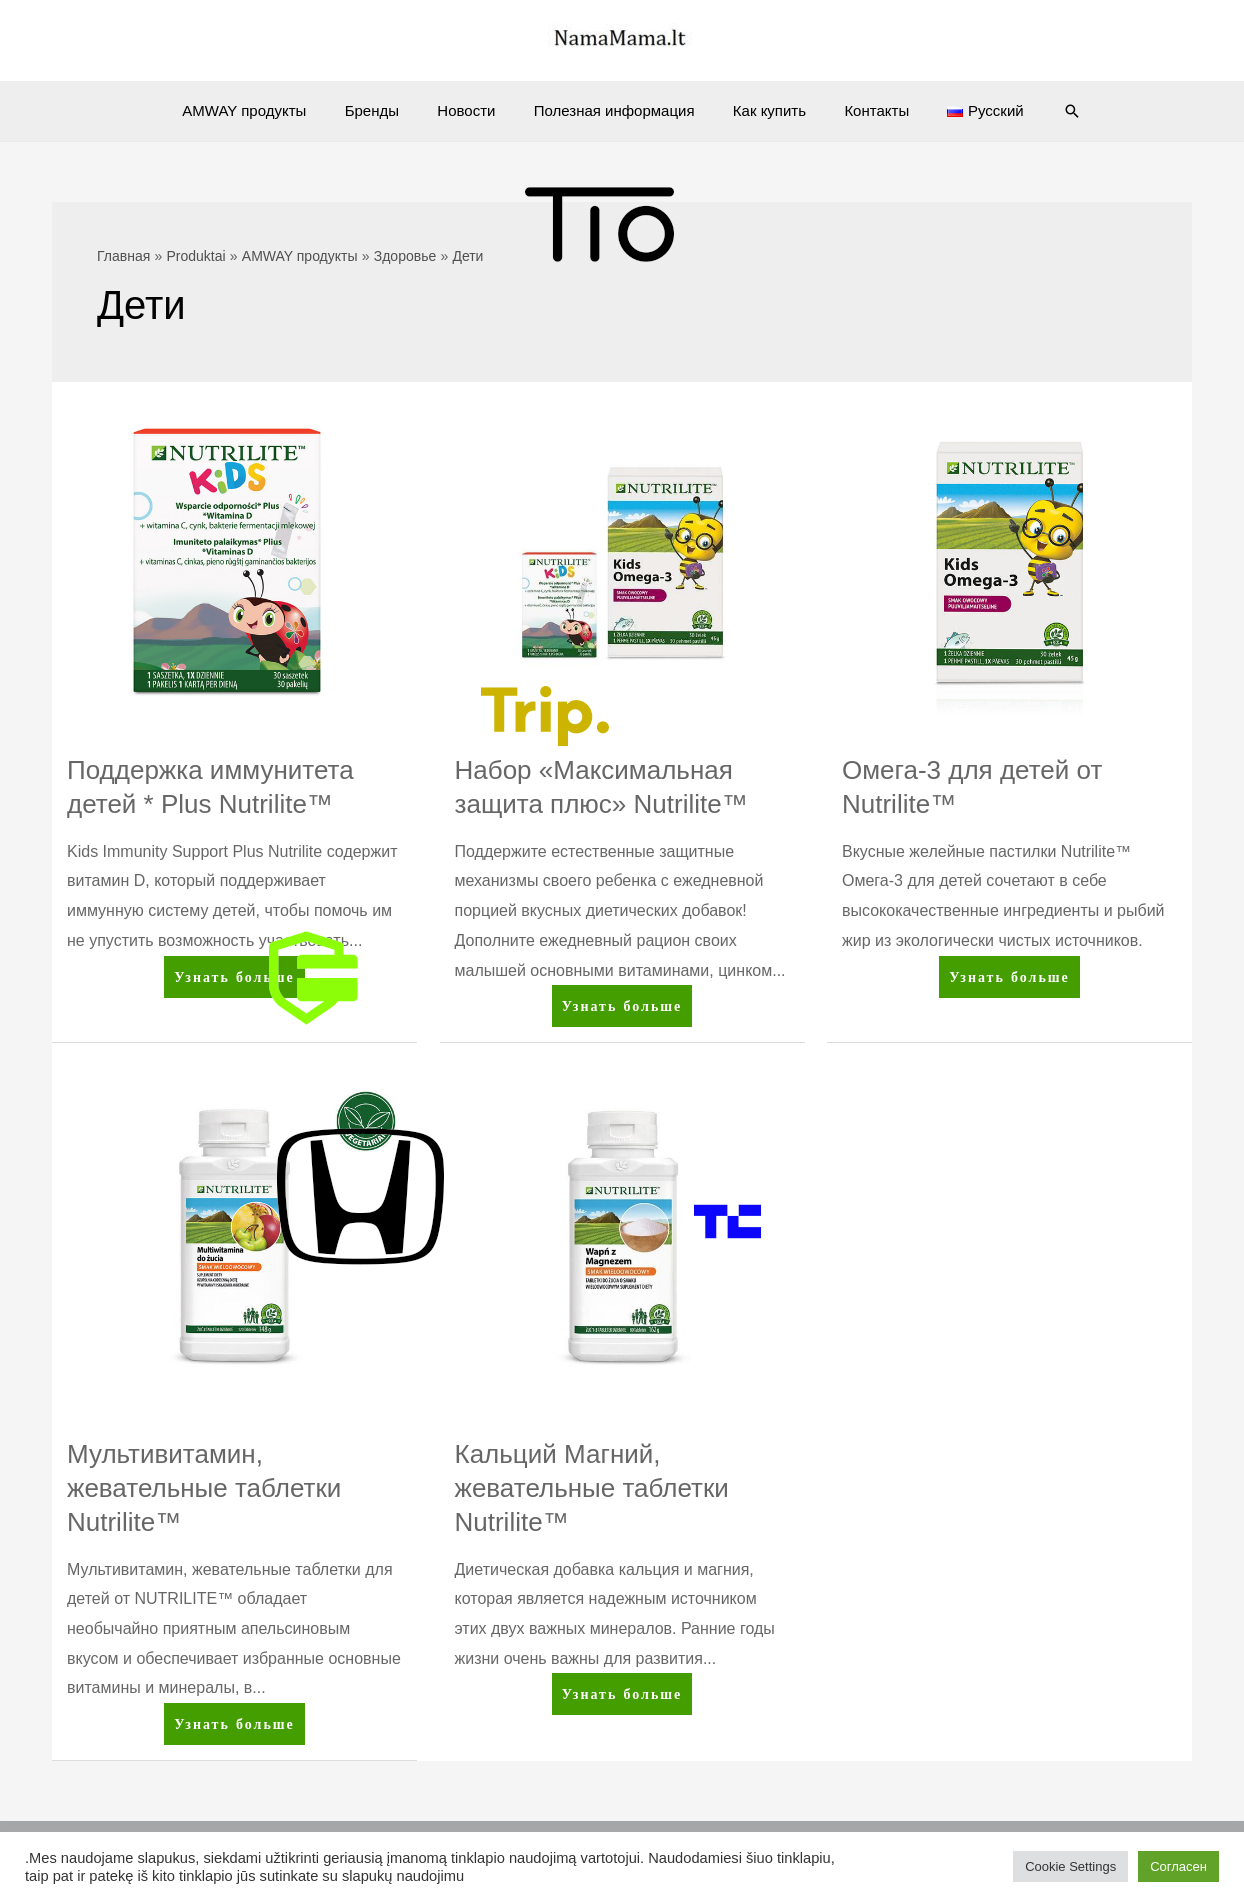 This screenshot has height=1901, width=1244. Describe the element at coordinates (599, 224) in the screenshot. I see `open try it online code interpreter` at that location.